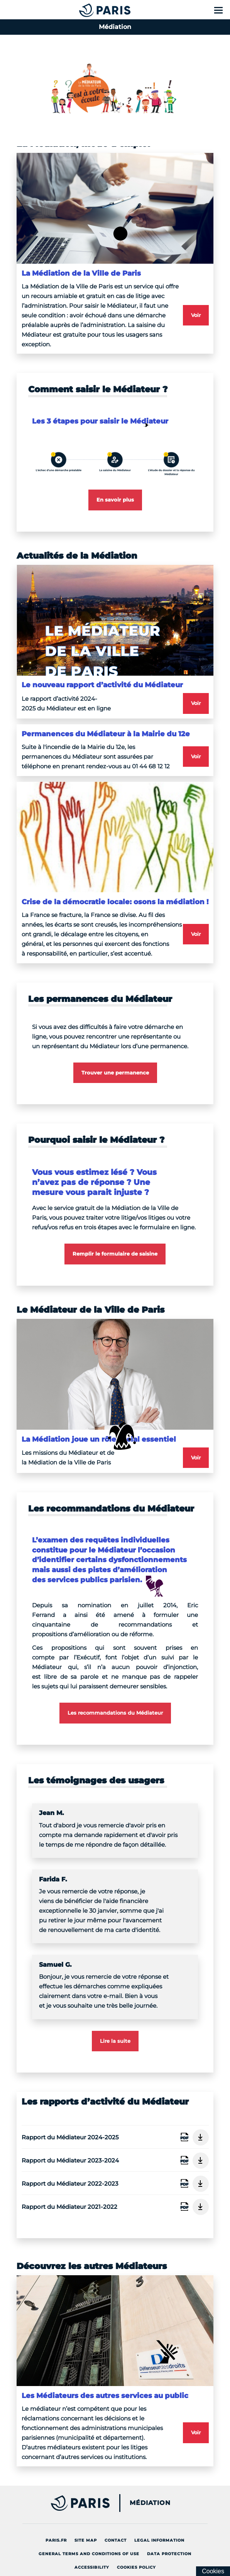  I want to click on access joke or humor features, so click(122, 1436).